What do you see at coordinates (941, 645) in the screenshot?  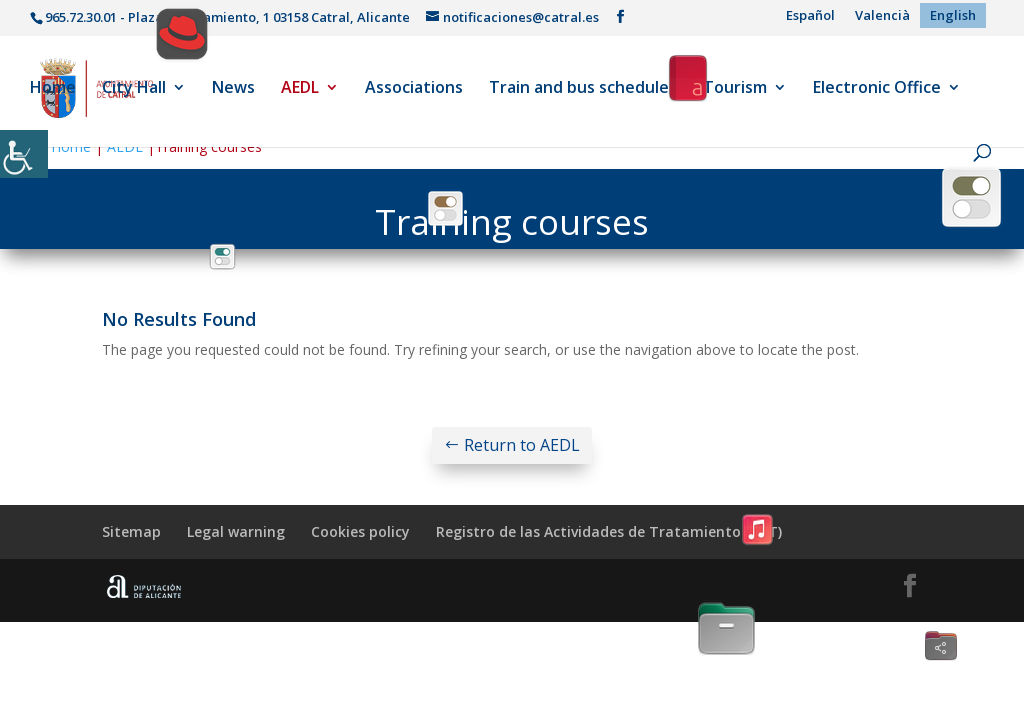 I see `access your public shared folder` at bounding box center [941, 645].